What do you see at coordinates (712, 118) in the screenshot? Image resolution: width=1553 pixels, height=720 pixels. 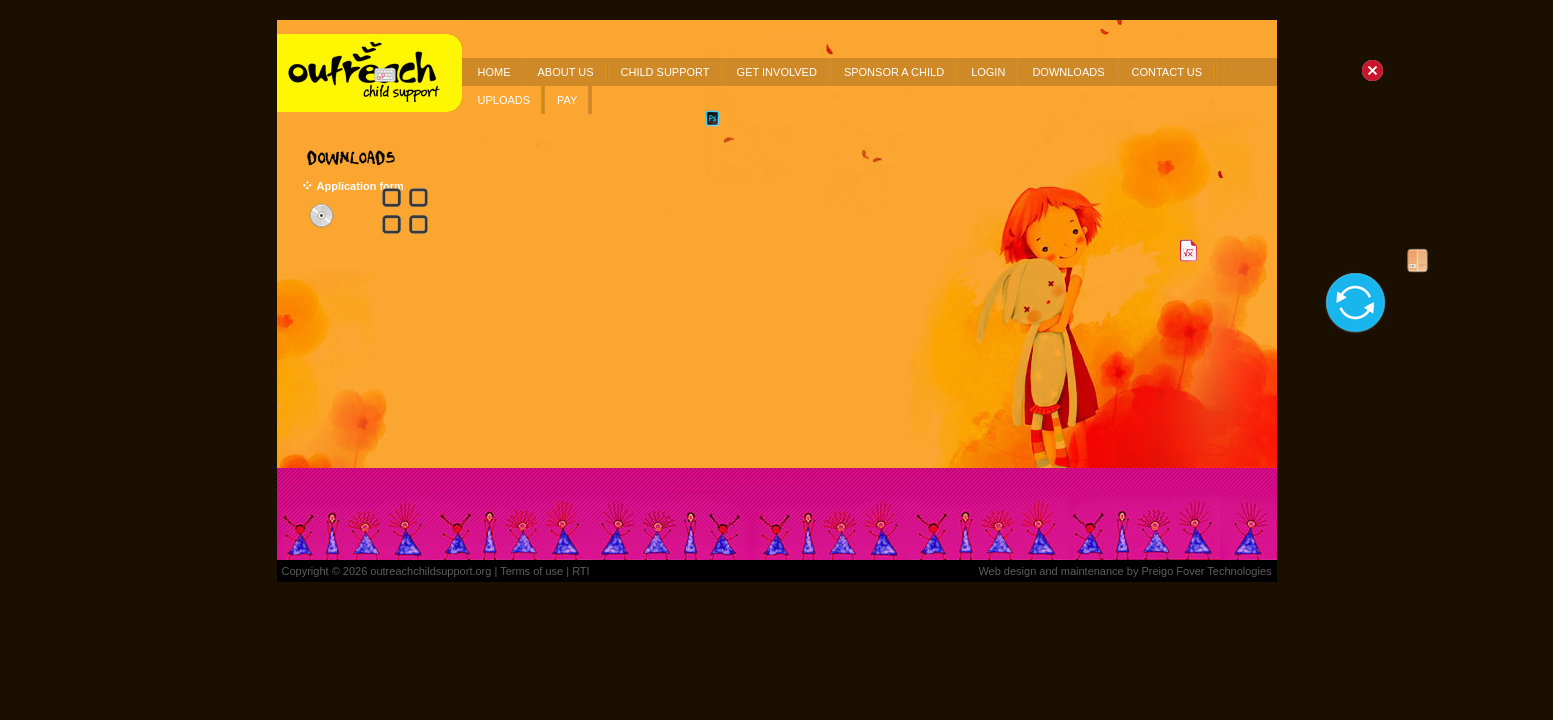 I see `adobe photoshop file type indicator` at bounding box center [712, 118].